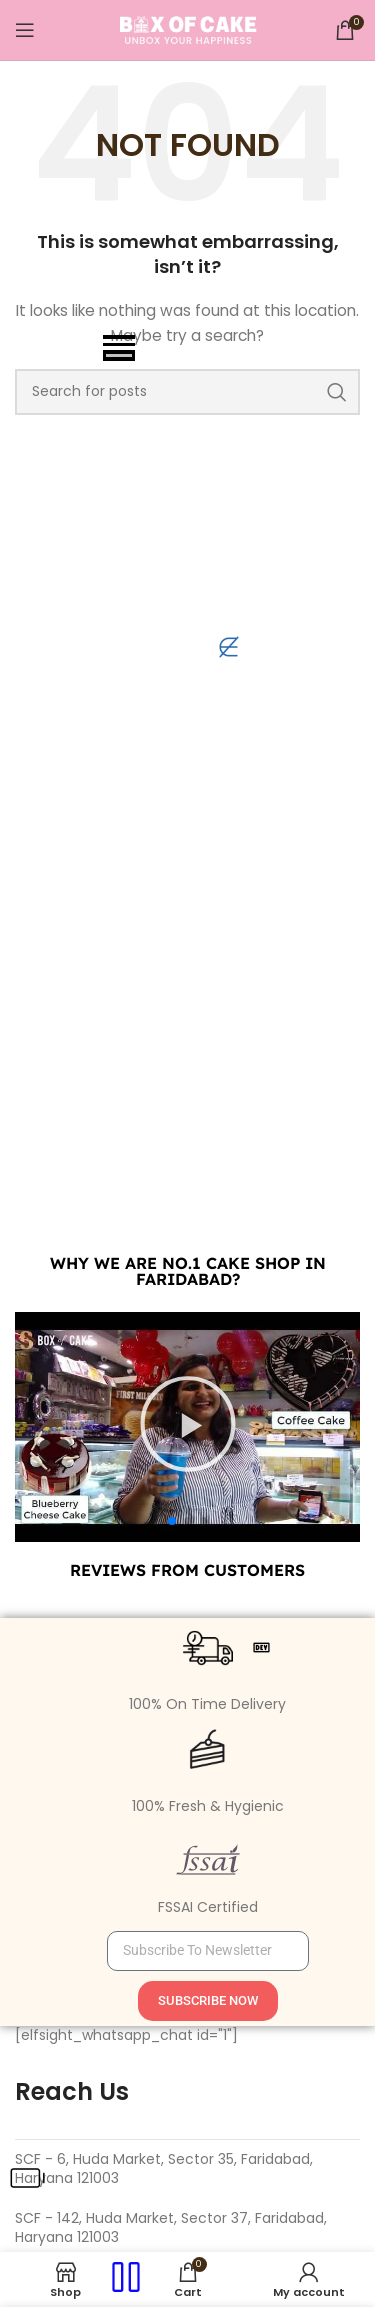 This screenshot has height=2307, width=375. I want to click on pause media playback, so click(126, 2277).